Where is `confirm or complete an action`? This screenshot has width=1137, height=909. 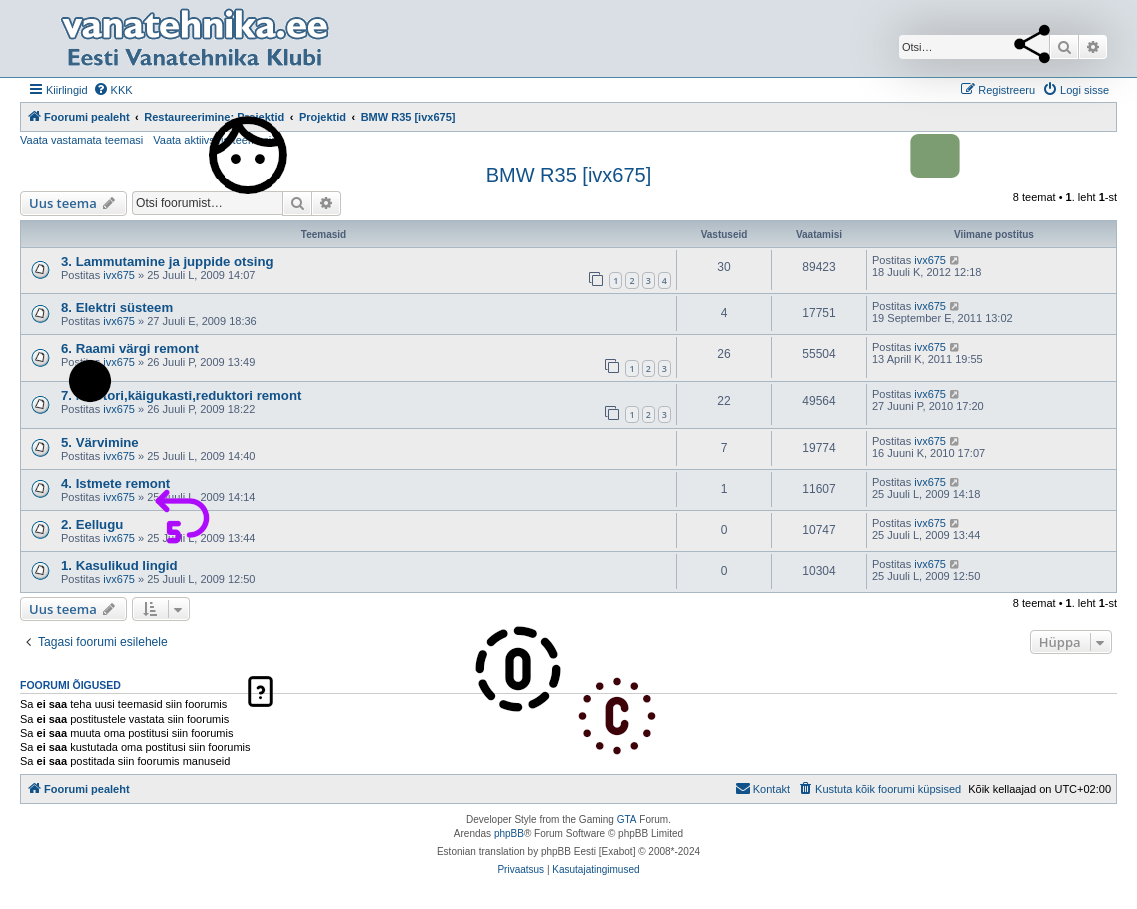 confirm or complete an action is located at coordinates (90, 381).